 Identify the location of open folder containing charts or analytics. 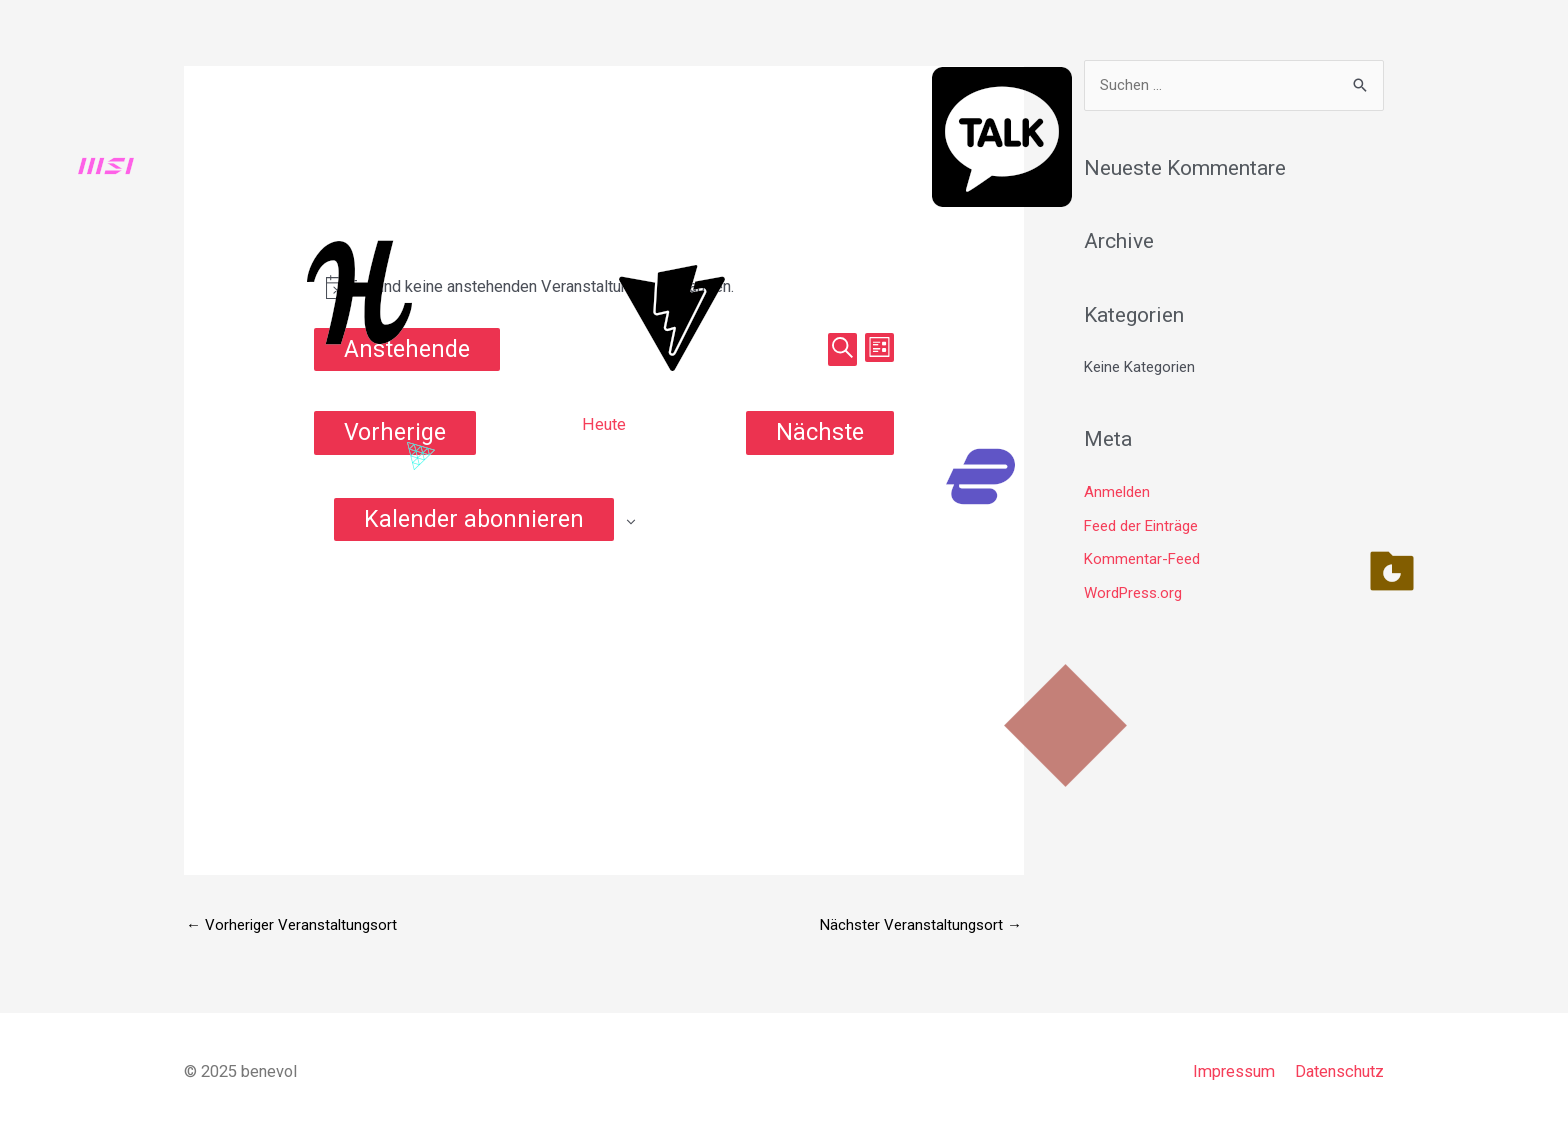
(1392, 571).